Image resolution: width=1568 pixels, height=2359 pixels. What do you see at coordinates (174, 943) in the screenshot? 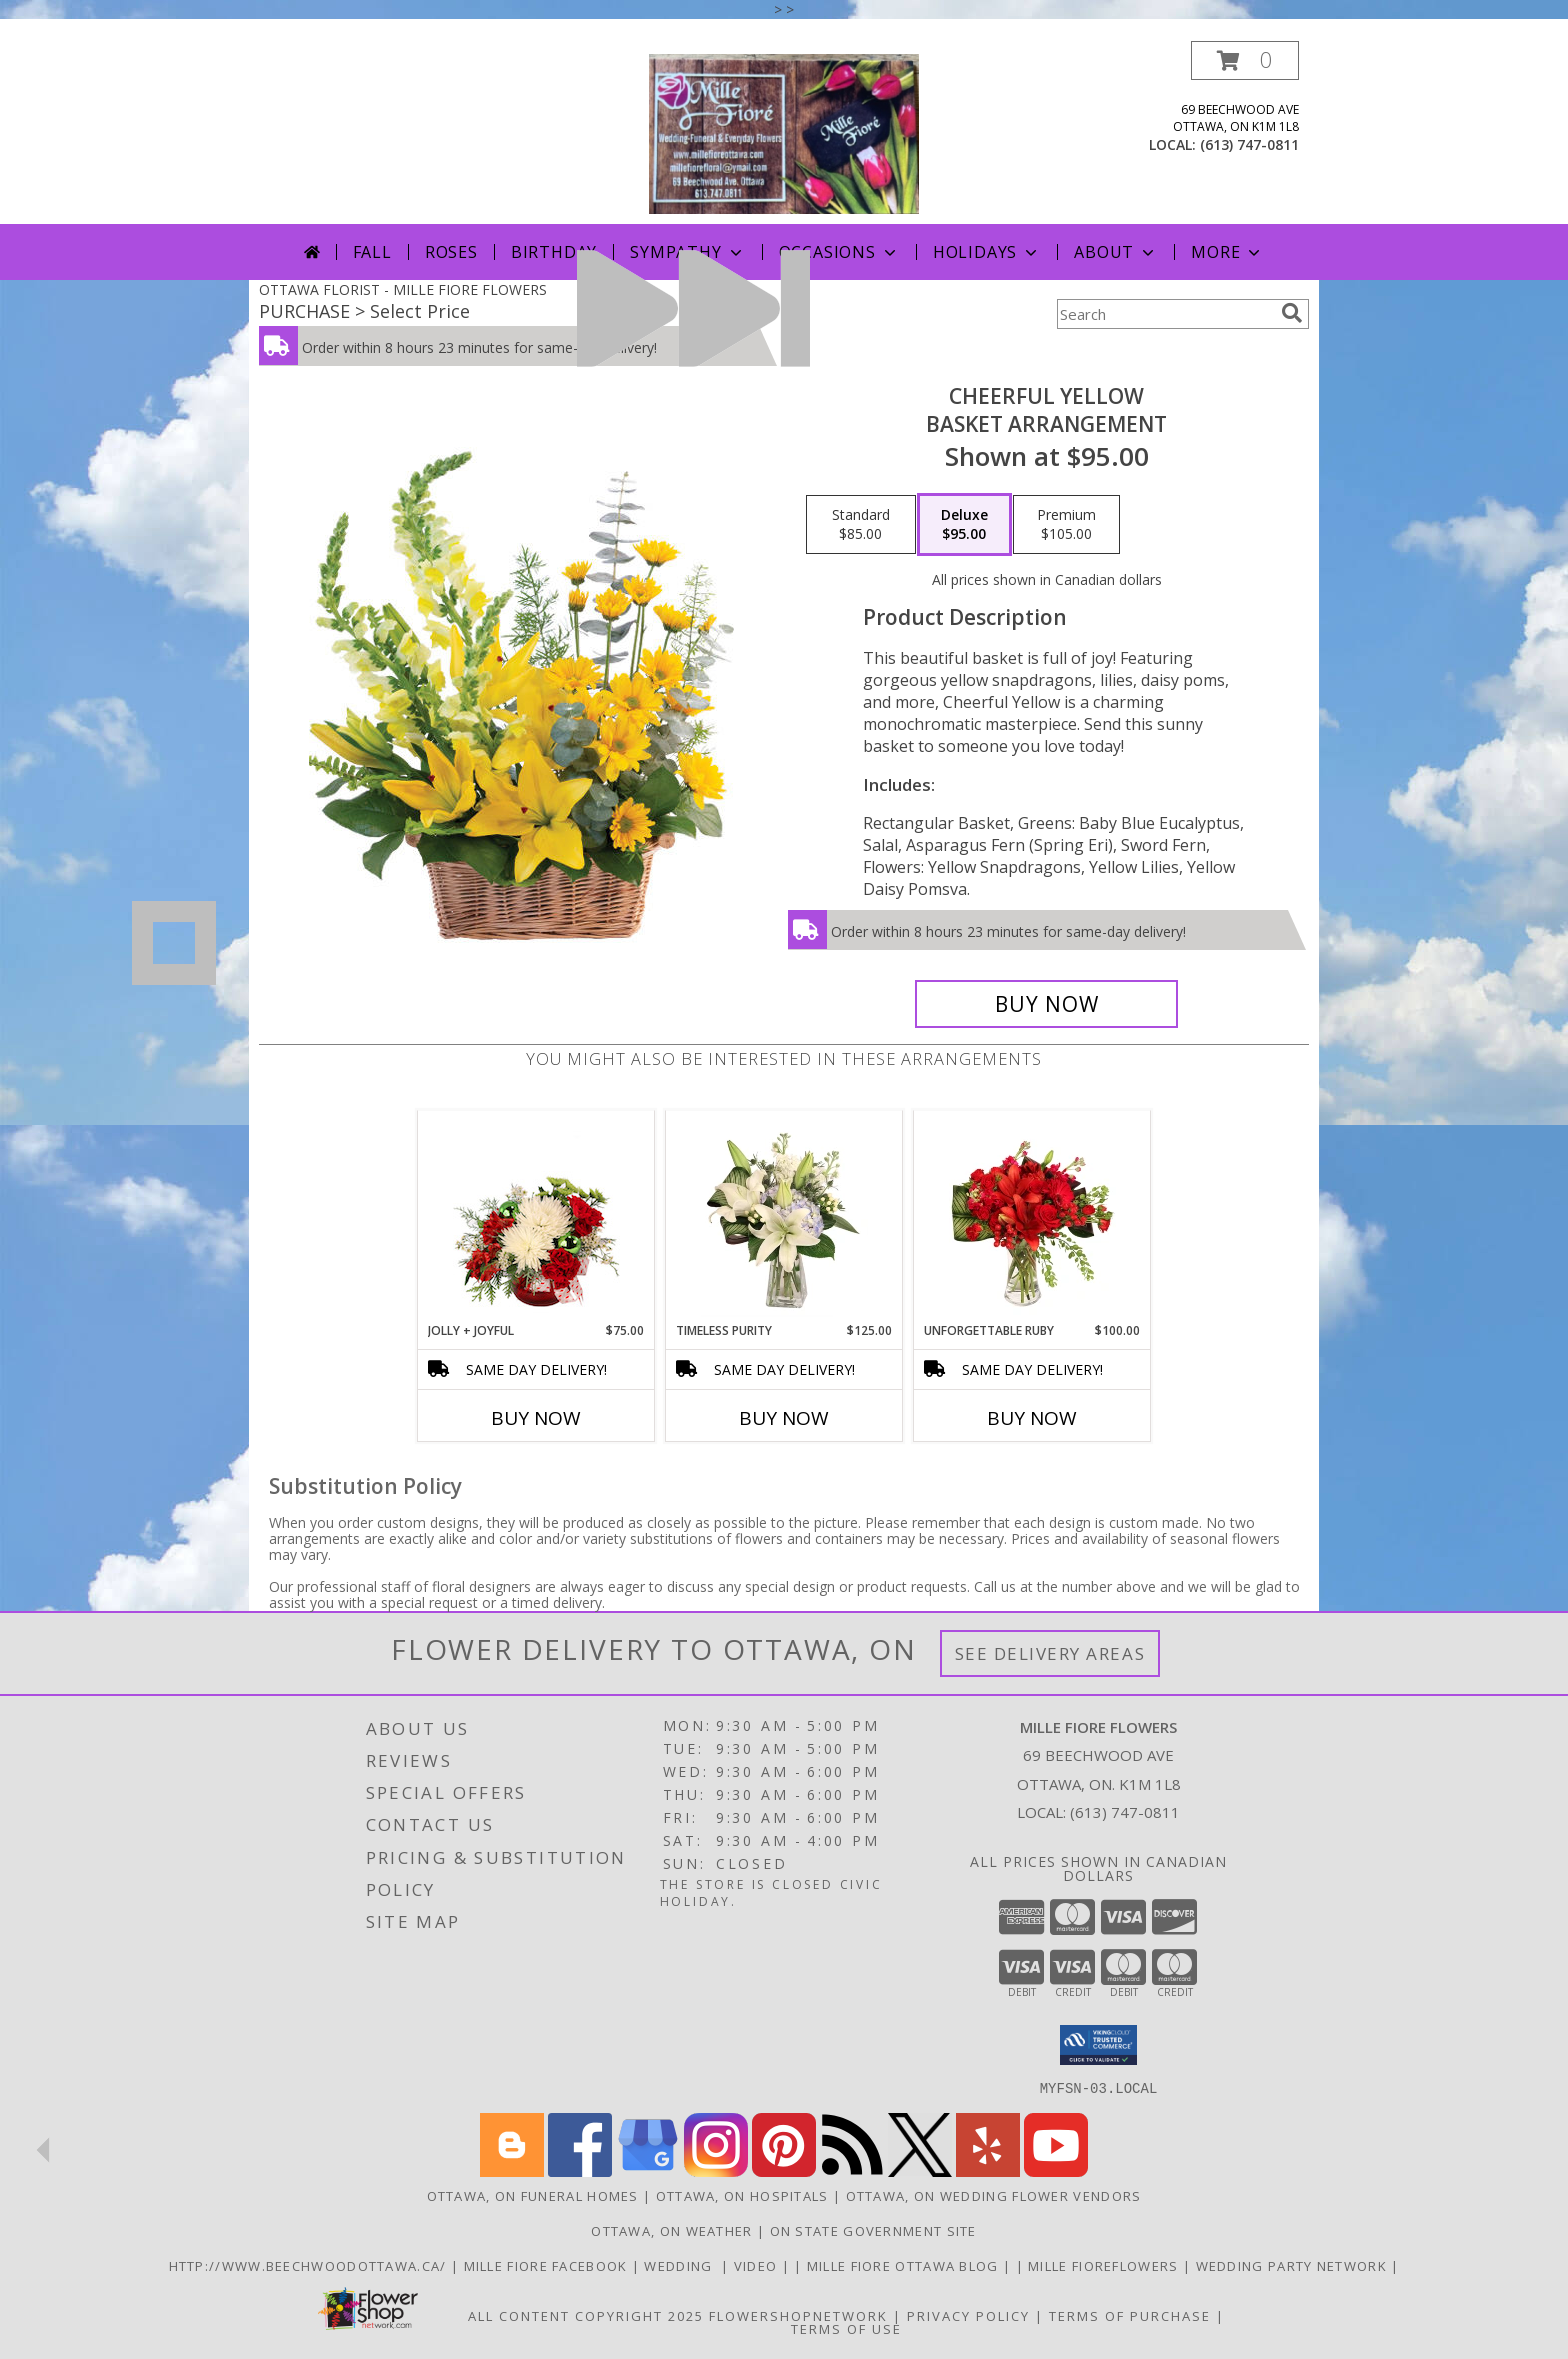
I see `maximize the current window to full screen` at bounding box center [174, 943].